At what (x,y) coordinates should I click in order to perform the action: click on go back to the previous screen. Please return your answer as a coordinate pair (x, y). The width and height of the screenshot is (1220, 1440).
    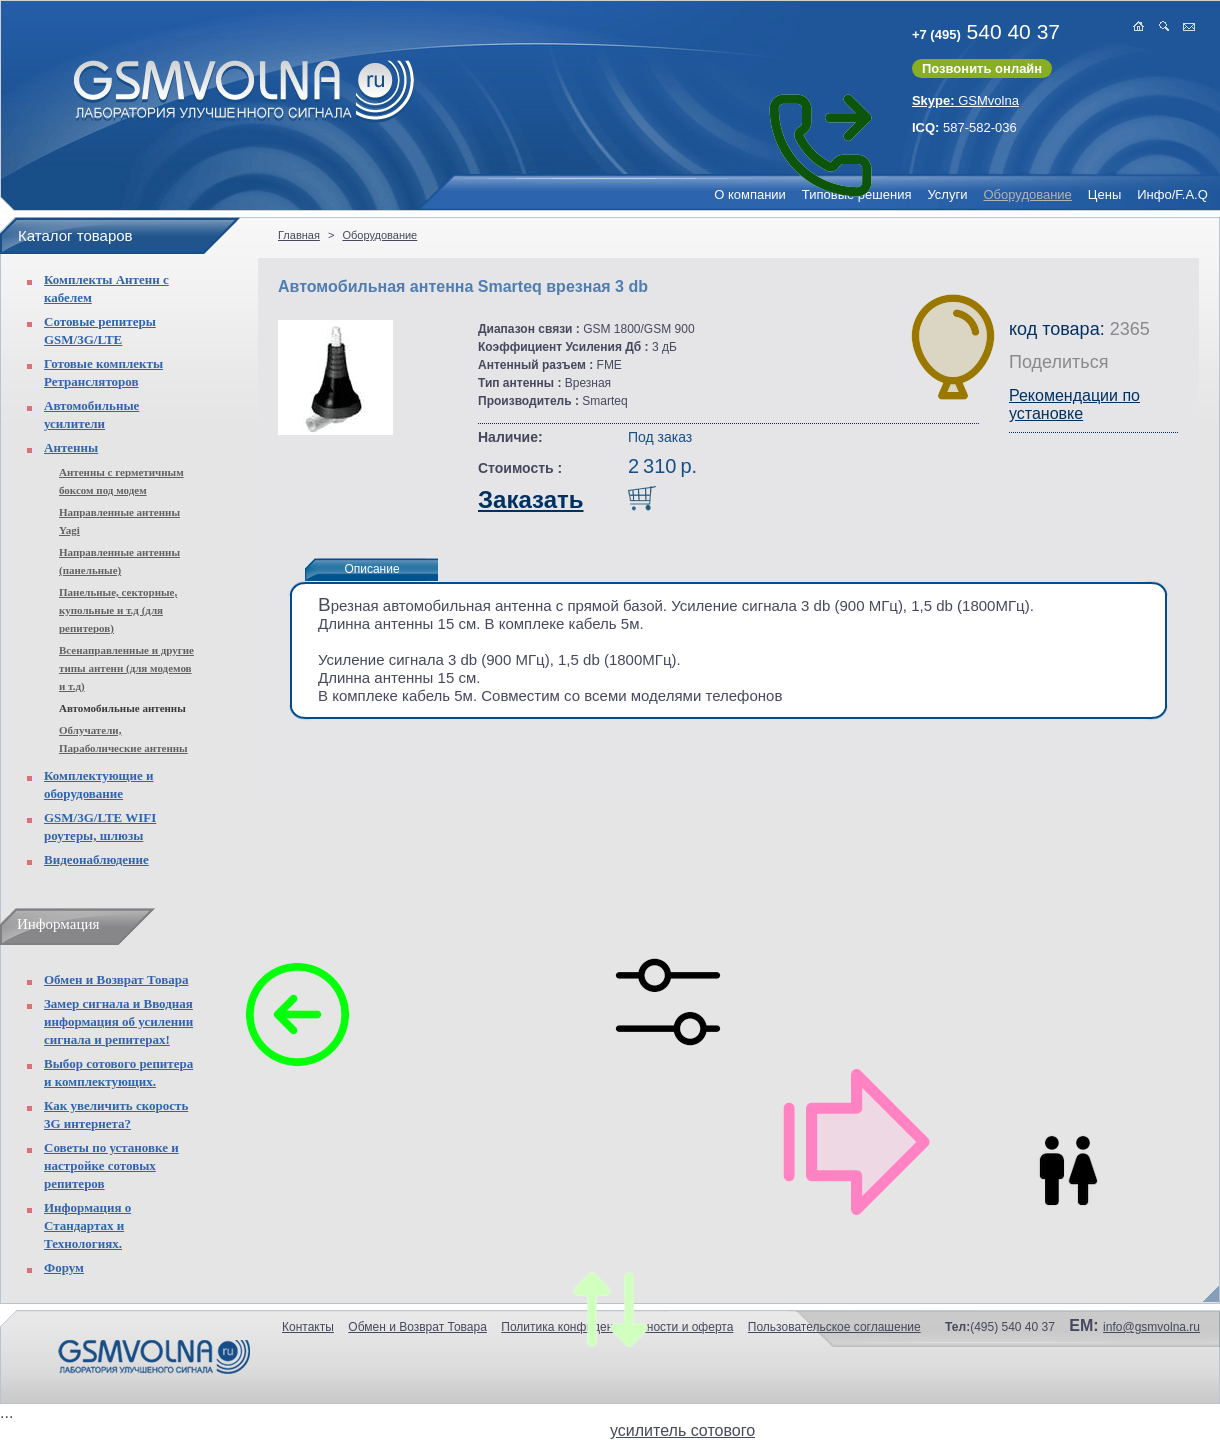
    Looking at the image, I should click on (297, 1014).